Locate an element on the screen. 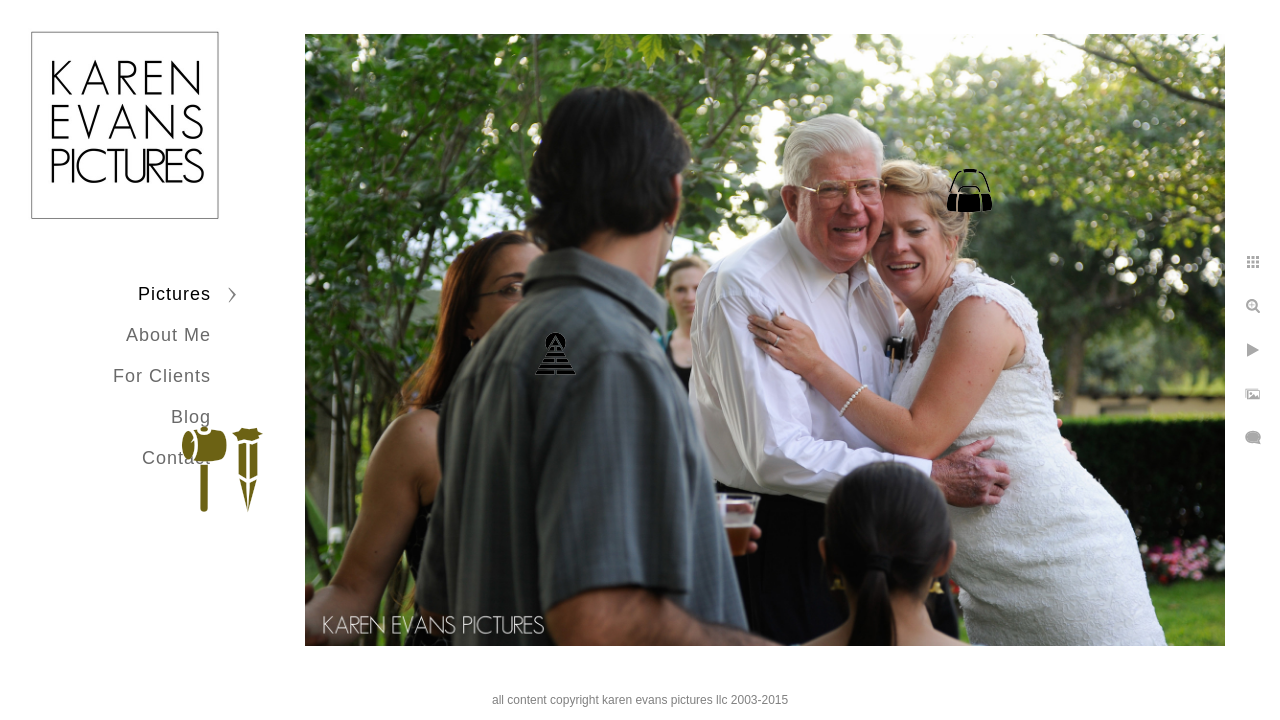 This screenshot has width=1280, height=720. view historical landmarks or monuments is located at coordinates (555, 353).